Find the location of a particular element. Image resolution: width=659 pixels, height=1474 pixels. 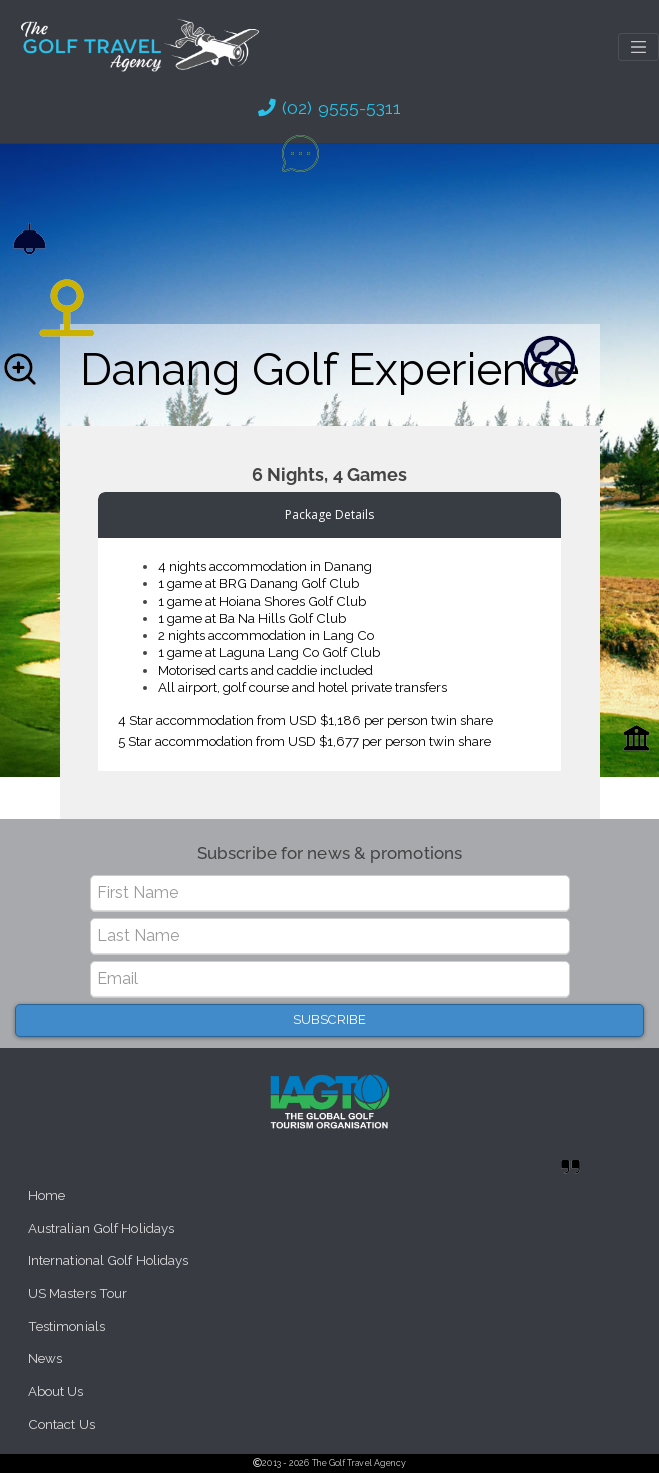

zoom in on content or image is located at coordinates (20, 369).